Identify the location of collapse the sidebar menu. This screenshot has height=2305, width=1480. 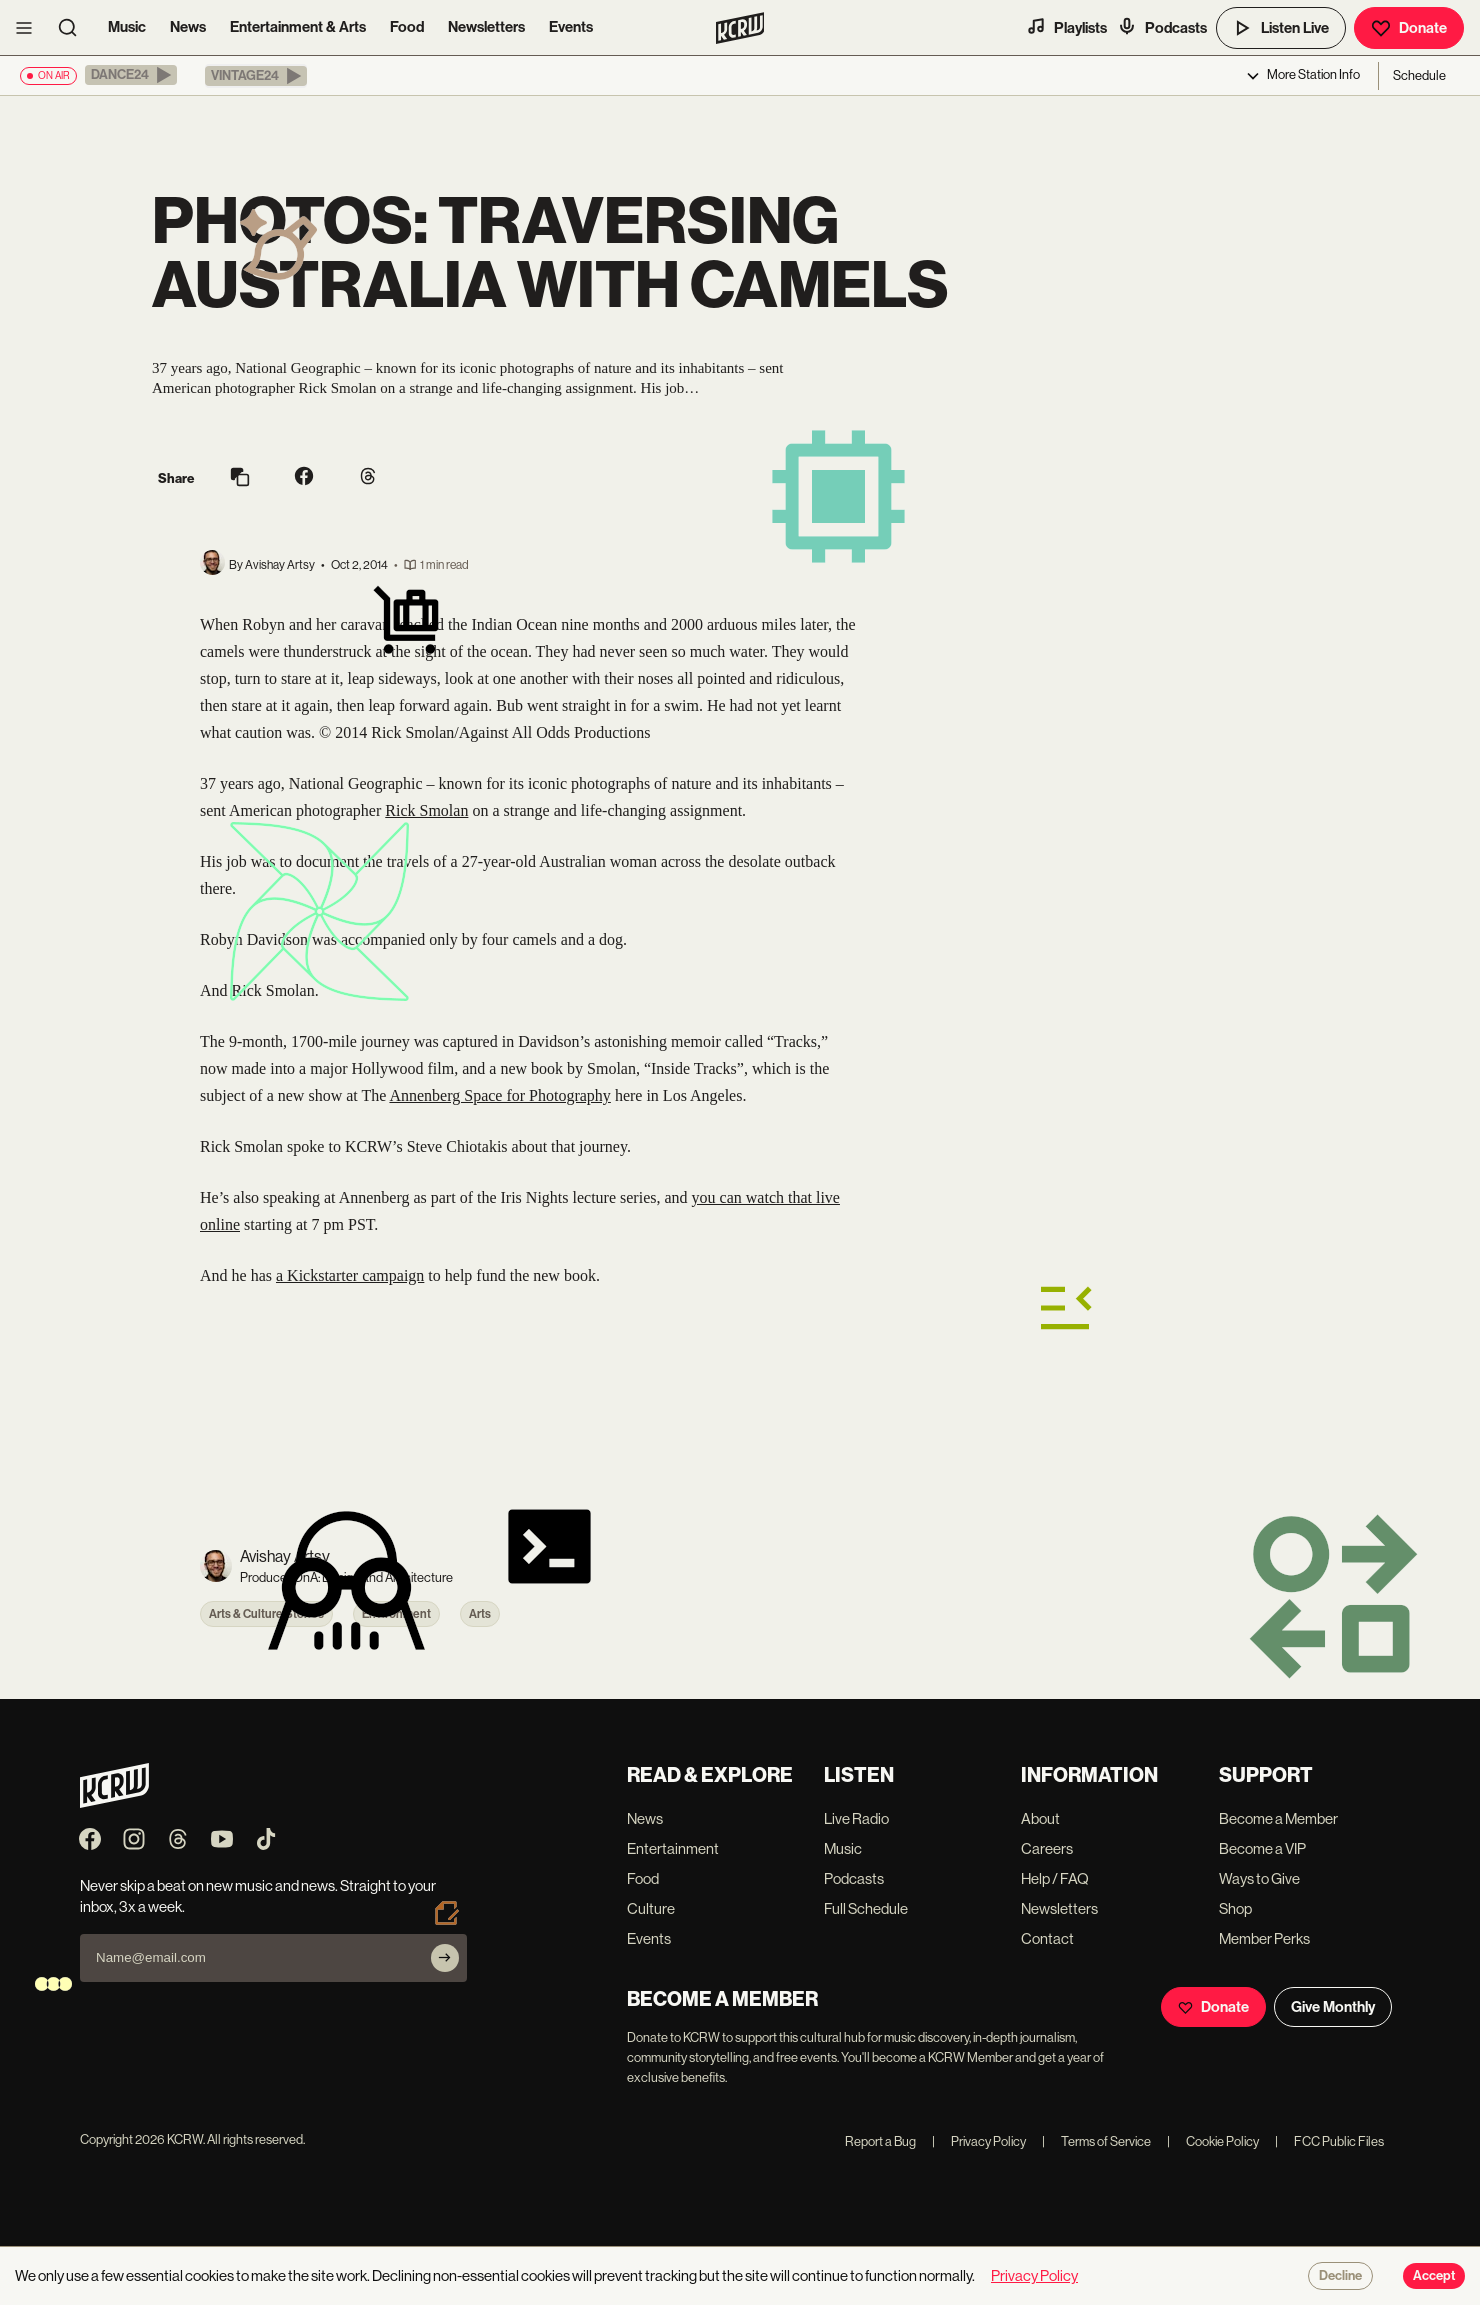
(1065, 1308).